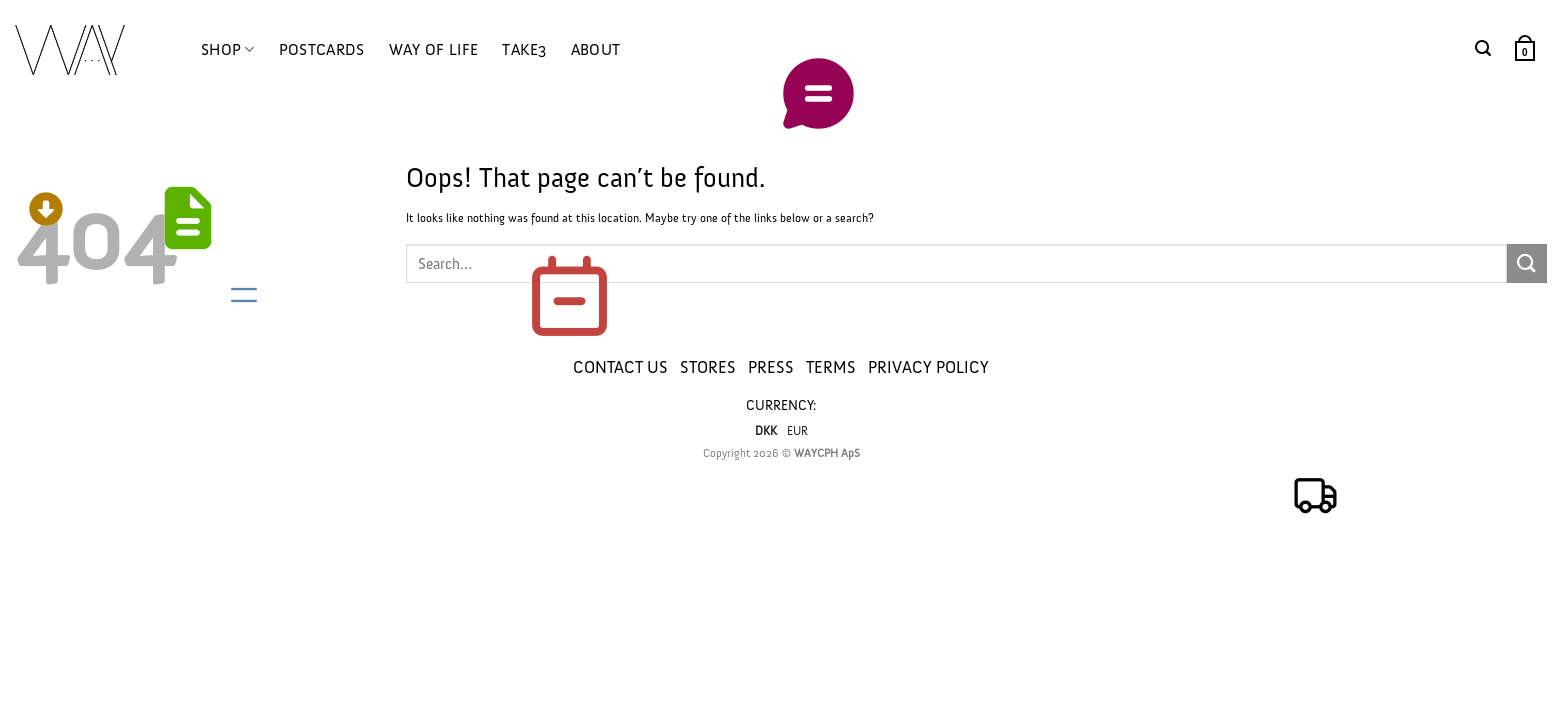 The width and height of the screenshot is (1562, 720). What do you see at coordinates (46, 209) in the screenshot?
I see `download a file or content` at bounding box center [46, 209].